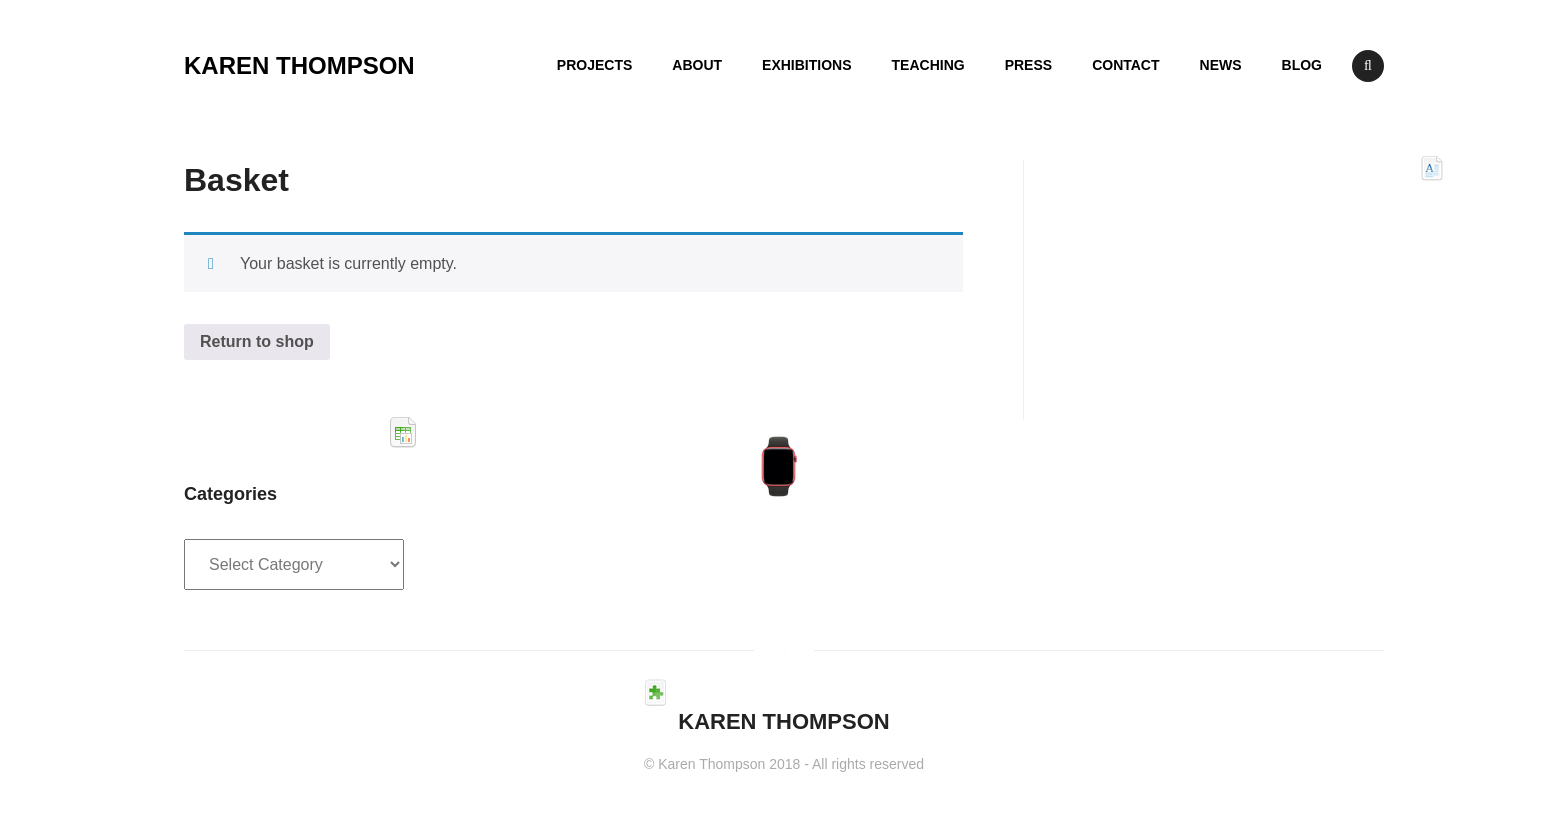 Image resolution: width=1568 pixels, height=835 pixels. Describe the element at coordinates (778, 466) in the screenshot. I see `apple watch series 6 with red case` at that location.